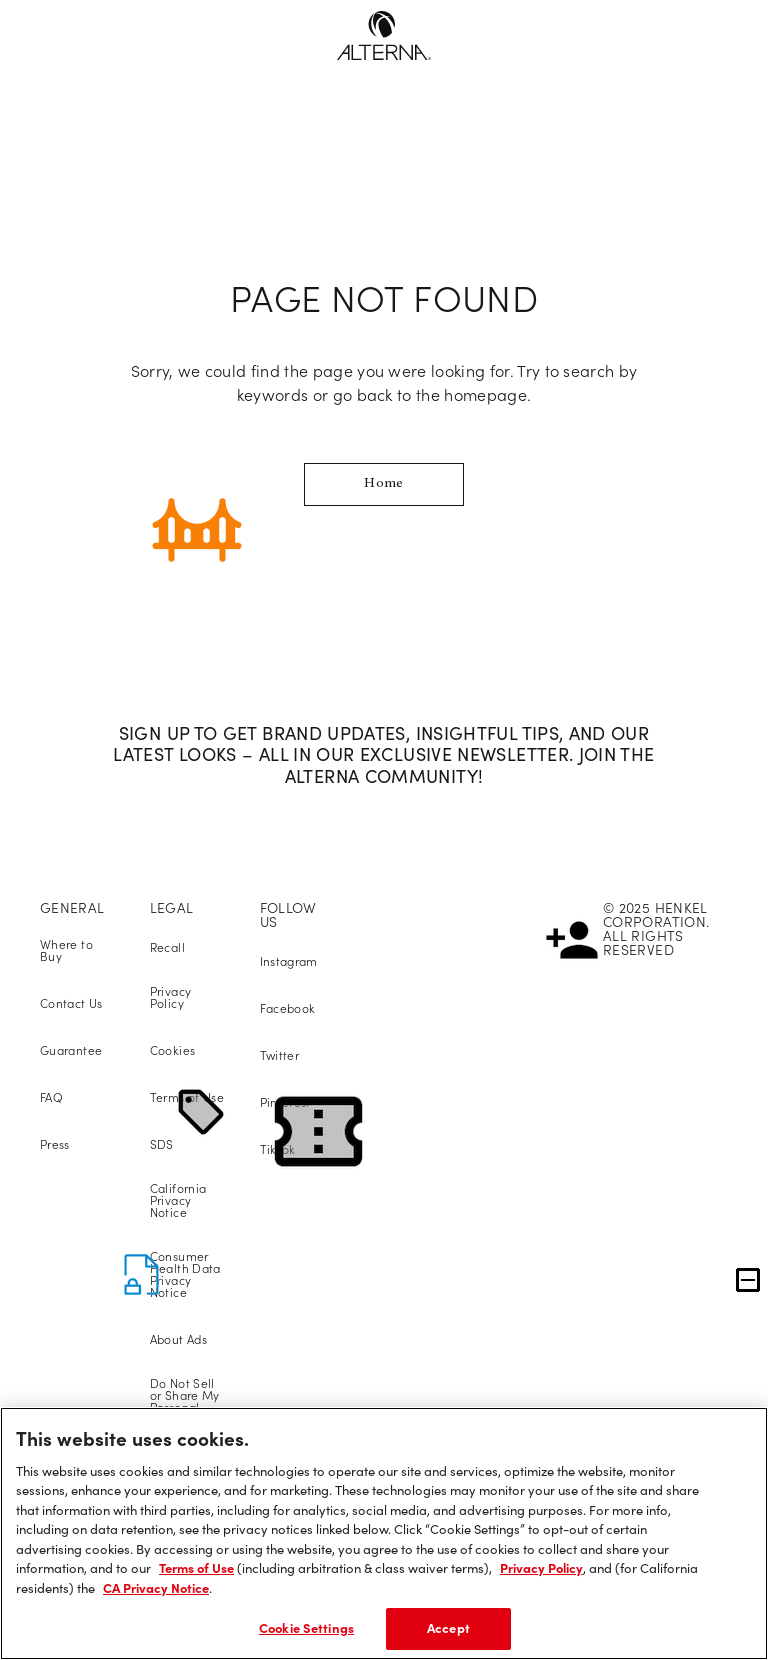 The image size is (768, 1660). I want to click on add a new contact, so click(572, 940).